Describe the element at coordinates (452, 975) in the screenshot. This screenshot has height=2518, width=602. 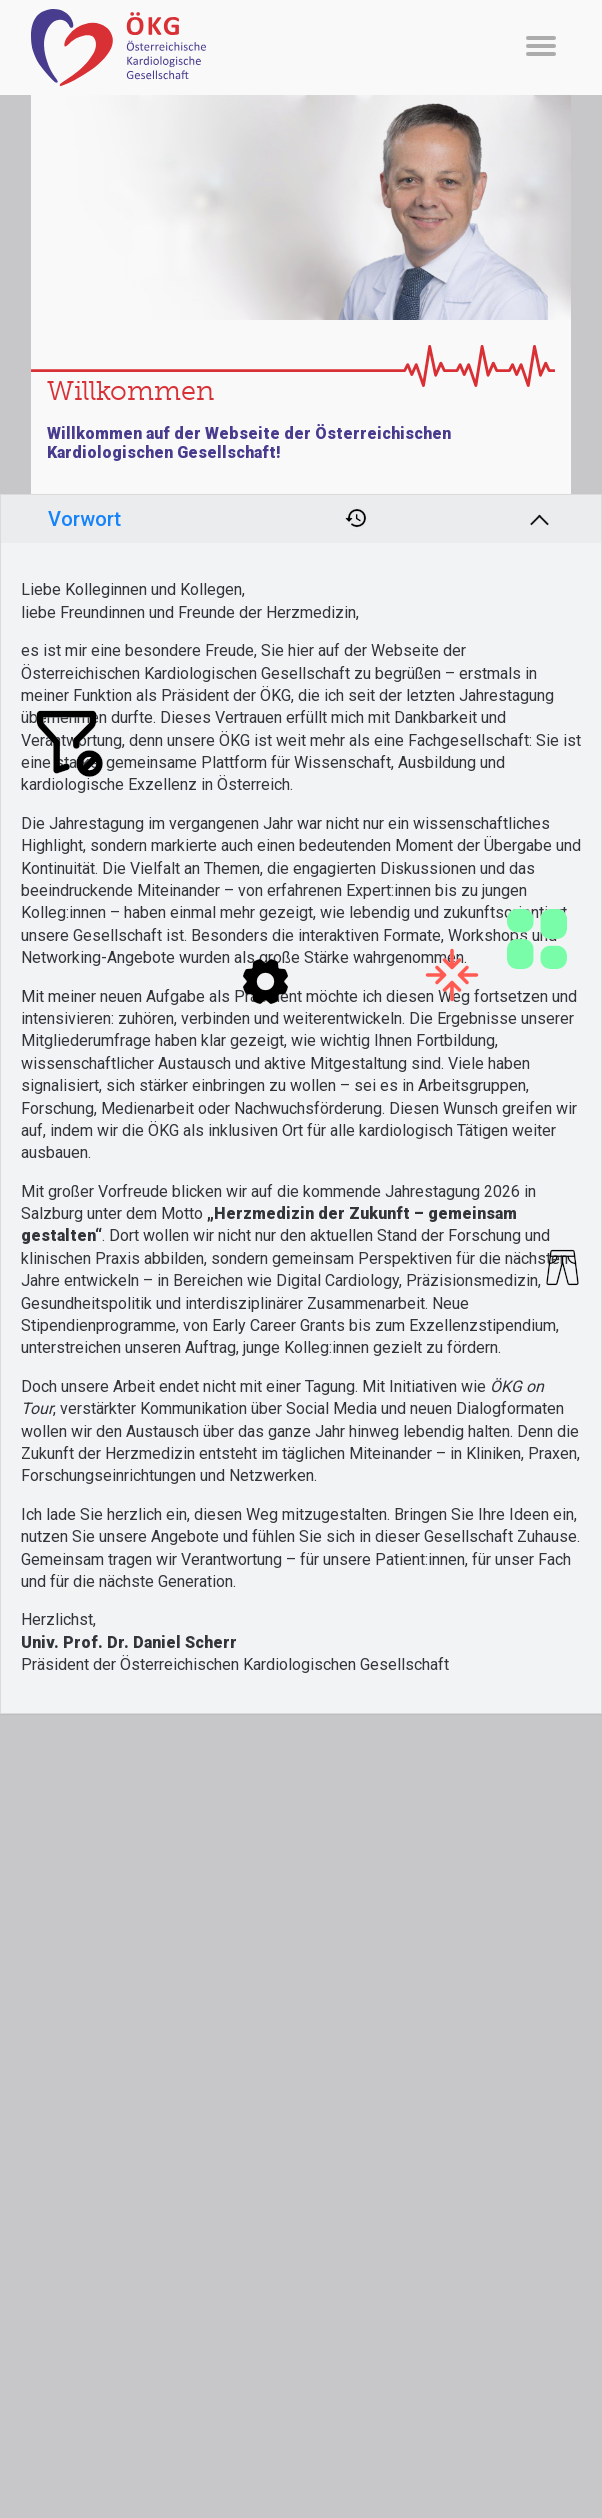
I see `collapse or minimize content from all sides` at that location.